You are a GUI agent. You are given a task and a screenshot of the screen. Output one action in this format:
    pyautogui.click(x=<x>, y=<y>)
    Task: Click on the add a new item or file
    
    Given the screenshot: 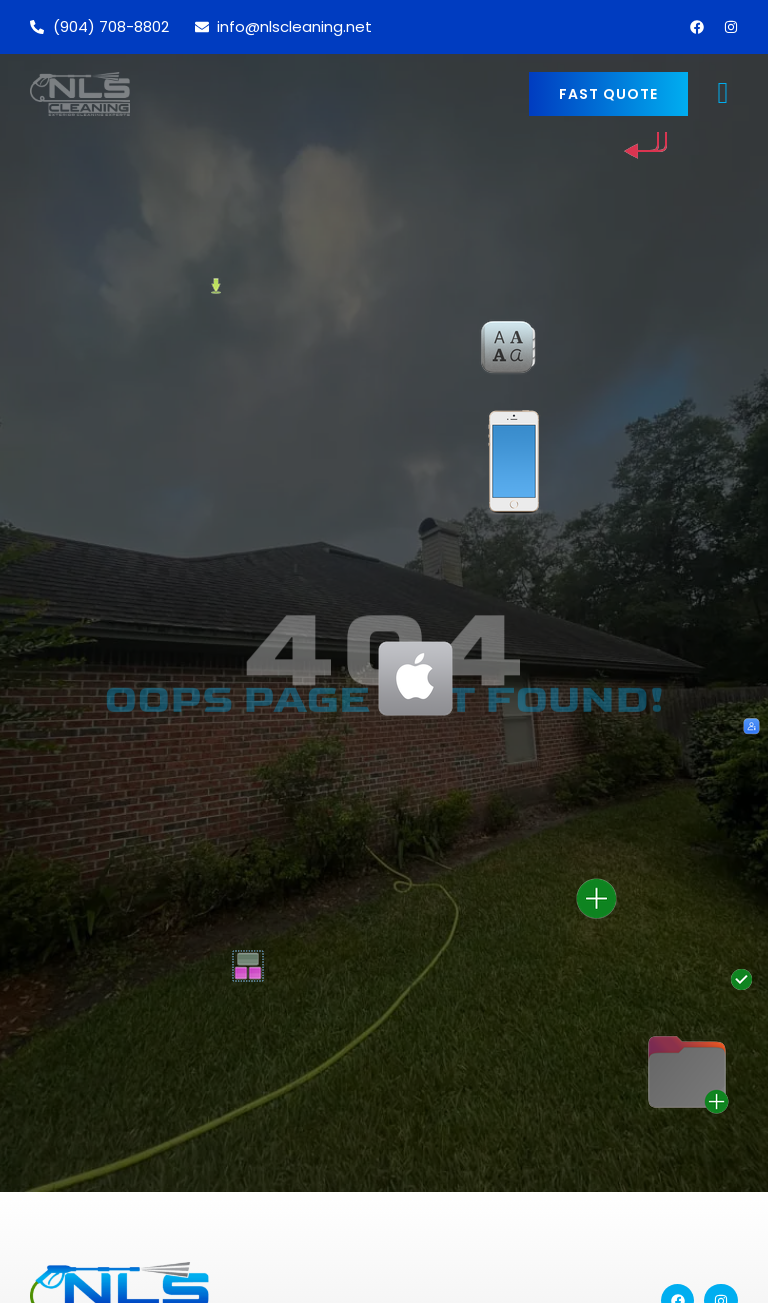 What is the action you would take?
    pyautogui.click(x=596, y=898)
    